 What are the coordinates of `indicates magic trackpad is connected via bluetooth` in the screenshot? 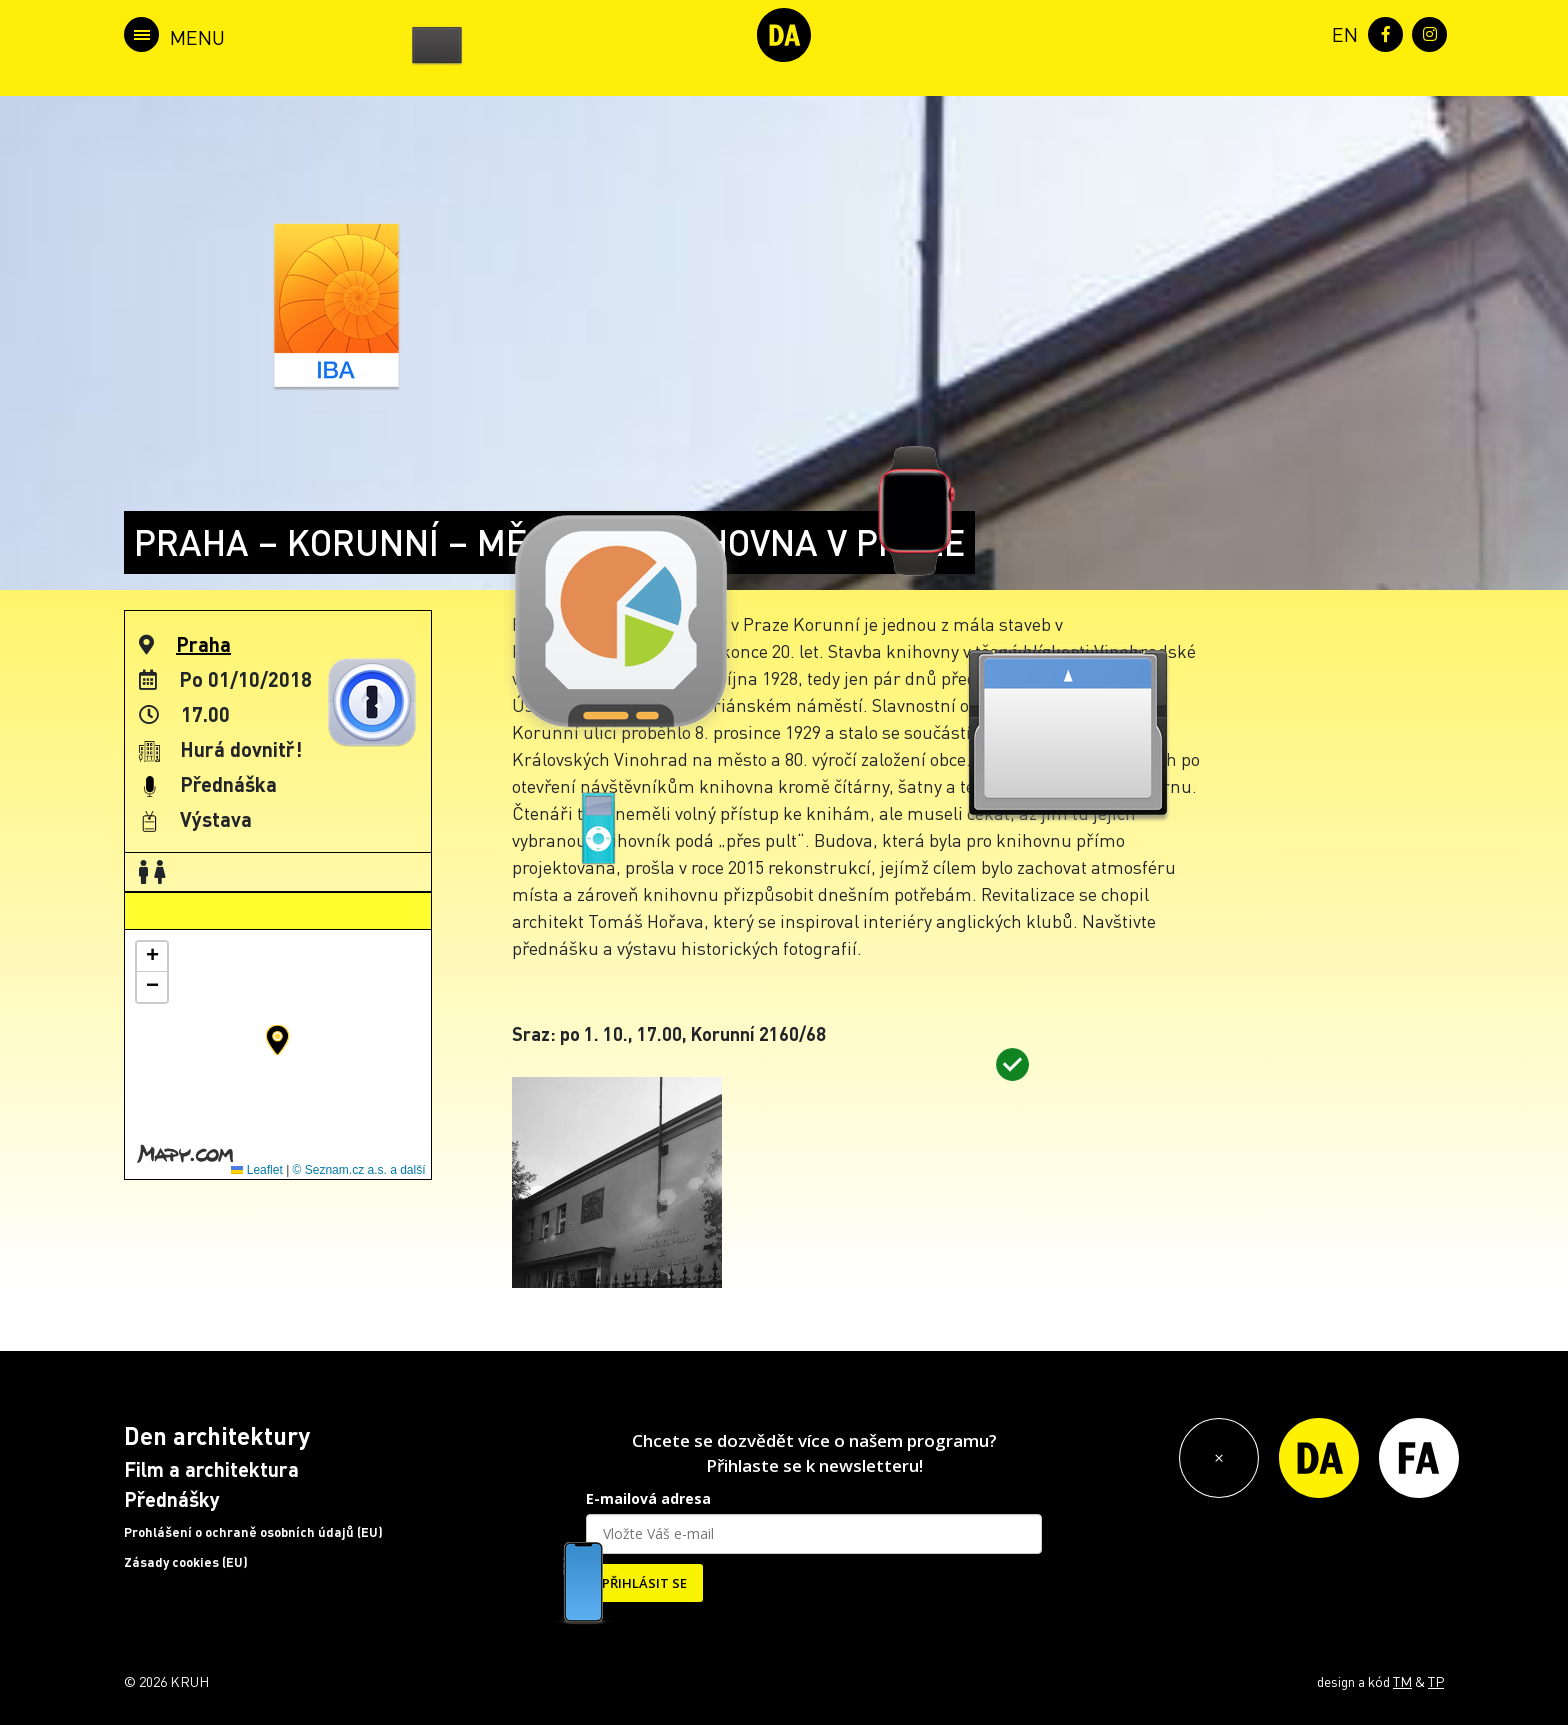 It's located at (437, 45).